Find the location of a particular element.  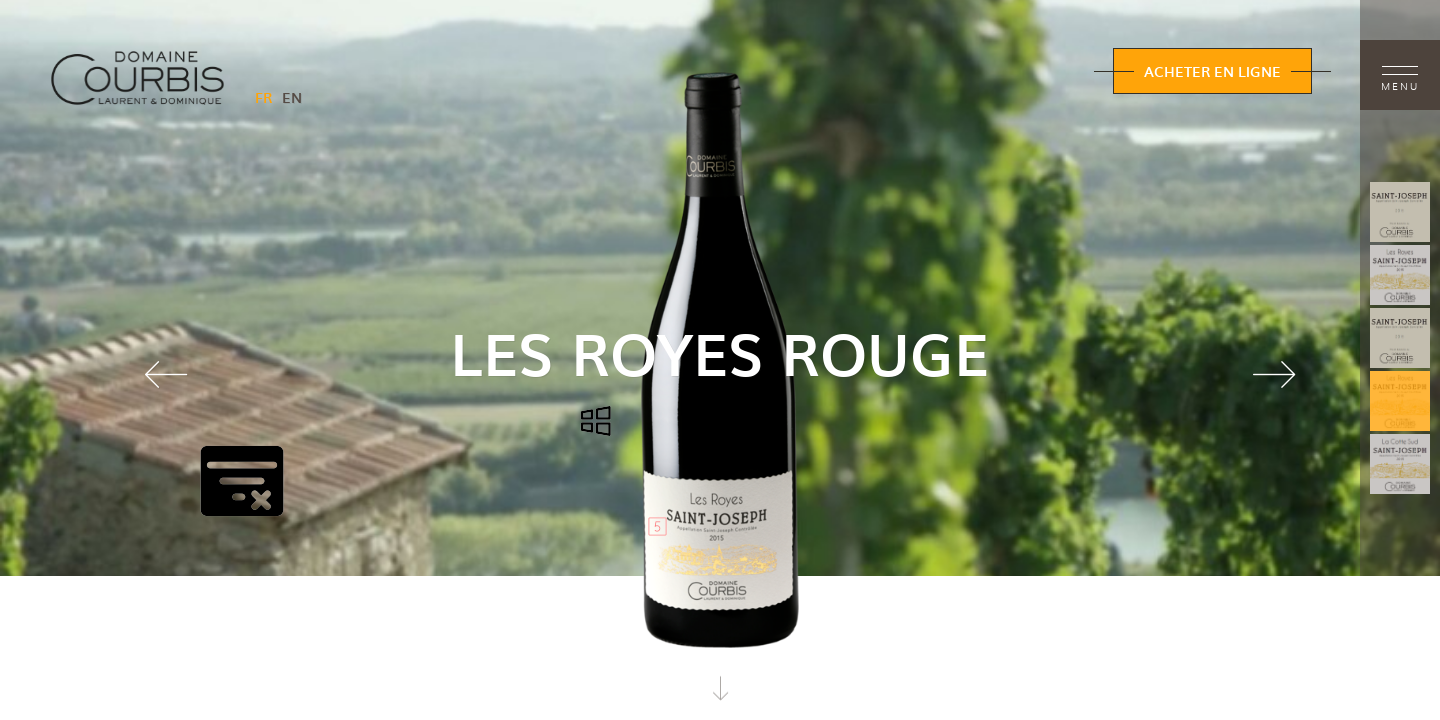

open the Windows start menu is located at coordinates (597, 421).